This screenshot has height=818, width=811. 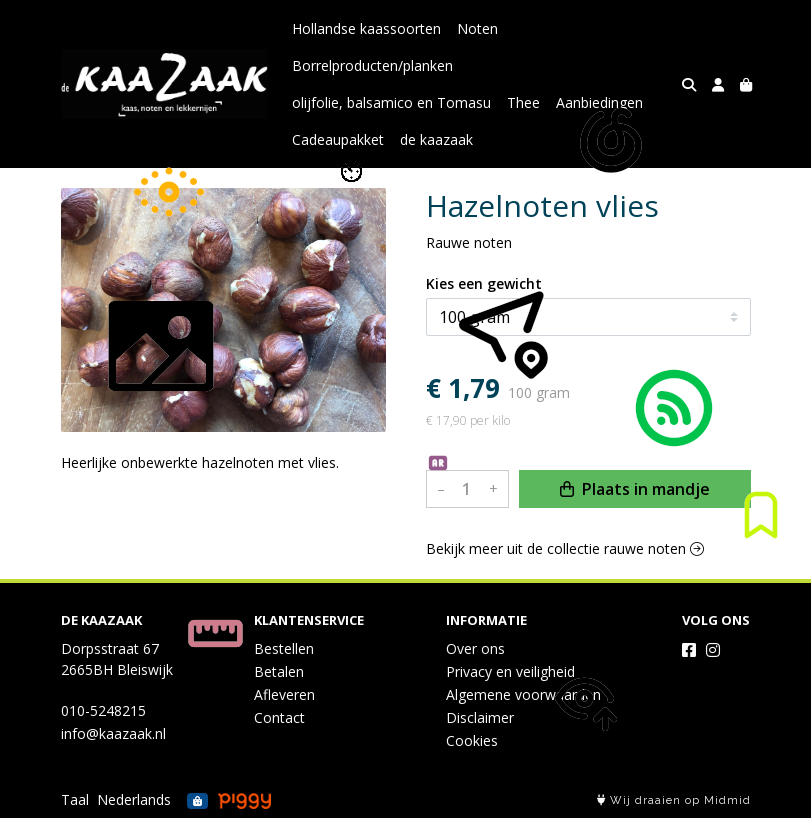 I want to click on save this item for later, so click(x=761, y=515).